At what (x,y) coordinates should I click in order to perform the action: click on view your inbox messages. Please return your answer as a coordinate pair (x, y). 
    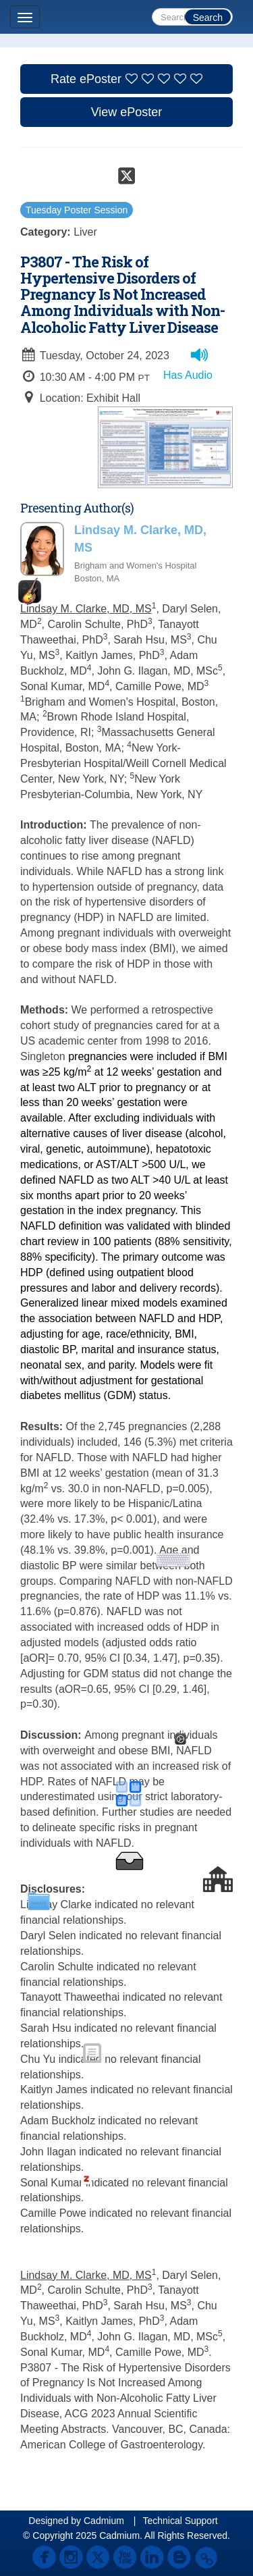
    Looking at the image, I should click on (130, 1861).